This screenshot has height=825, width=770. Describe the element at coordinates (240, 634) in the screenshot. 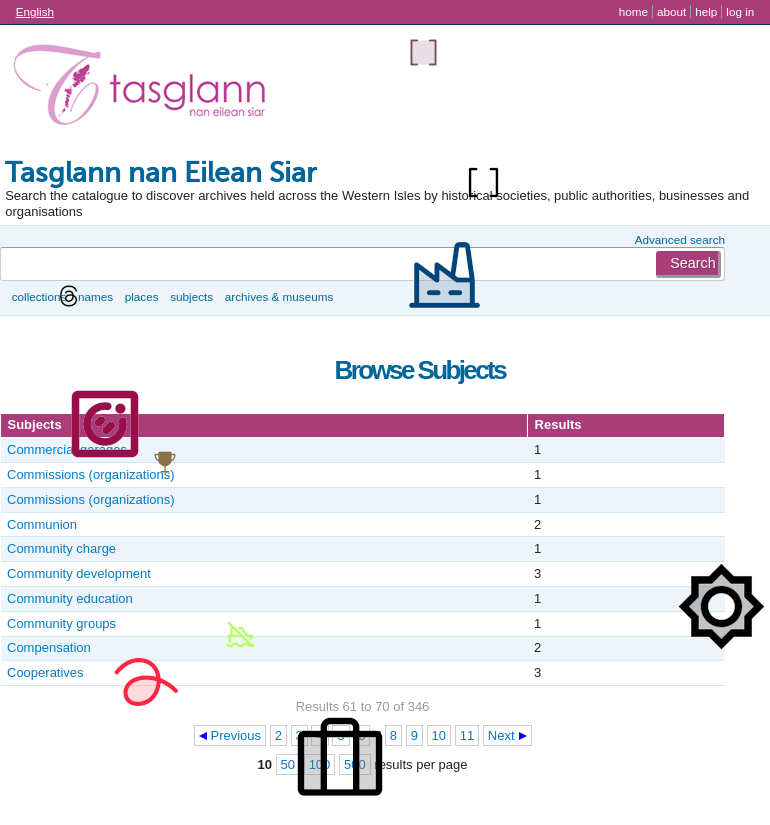

I see `shipping unavailable for this item` at that location.